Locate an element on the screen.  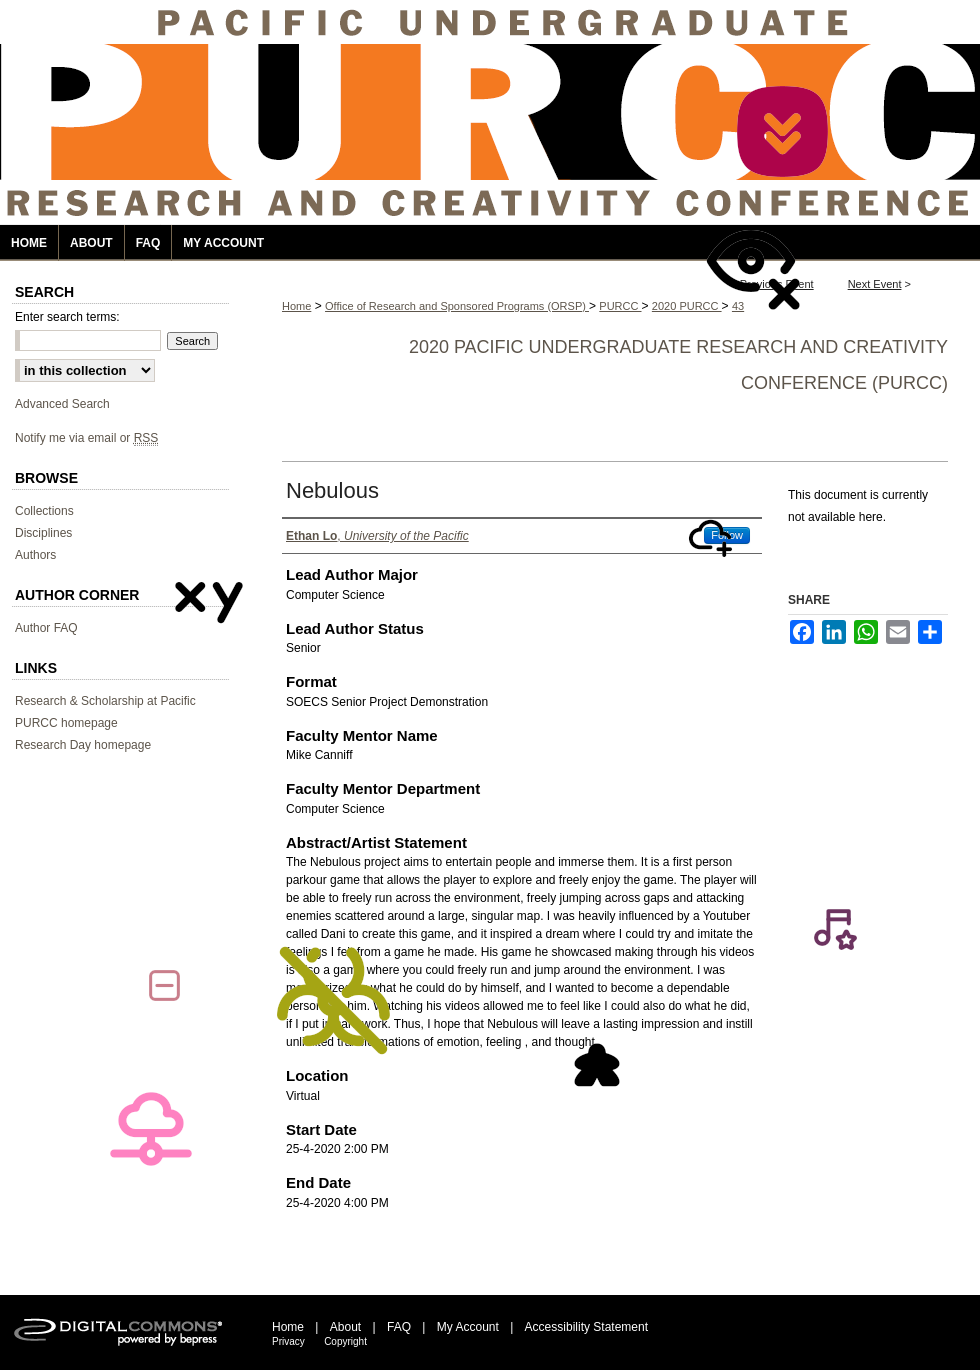
access mathematical or algebraic functions is located at coordinates (209, 597).